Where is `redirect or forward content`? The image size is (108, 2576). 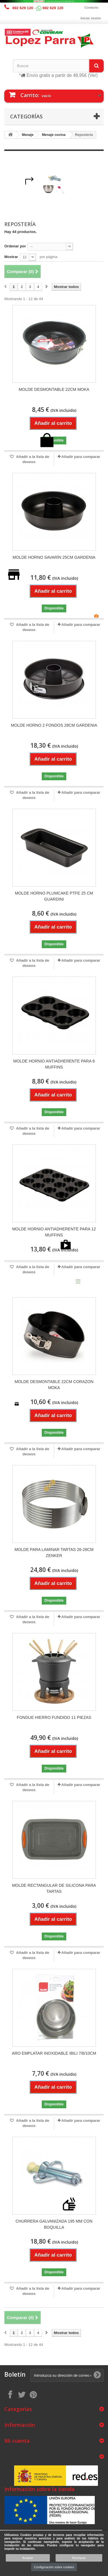
redirect or forward content is located at coordinates (29, 181).